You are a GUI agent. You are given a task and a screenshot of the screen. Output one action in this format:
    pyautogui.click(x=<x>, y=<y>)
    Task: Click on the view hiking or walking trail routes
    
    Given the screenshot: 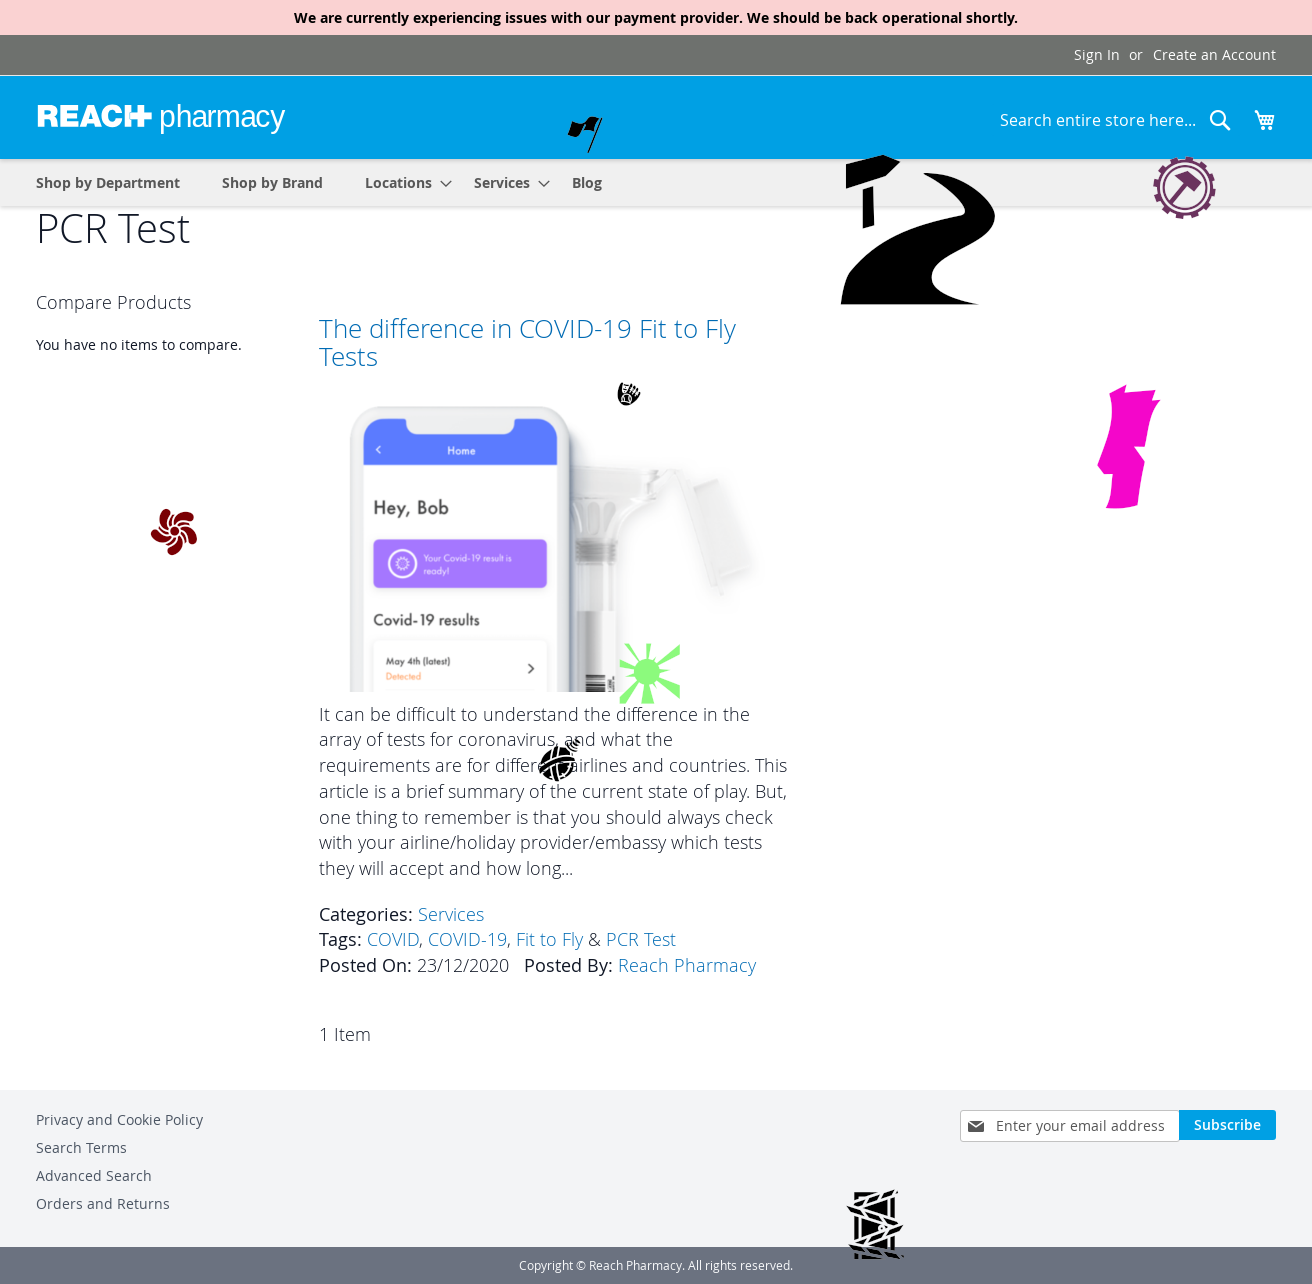 What is the action you would take?
    pyautogui.click(x=917, y=228)
    